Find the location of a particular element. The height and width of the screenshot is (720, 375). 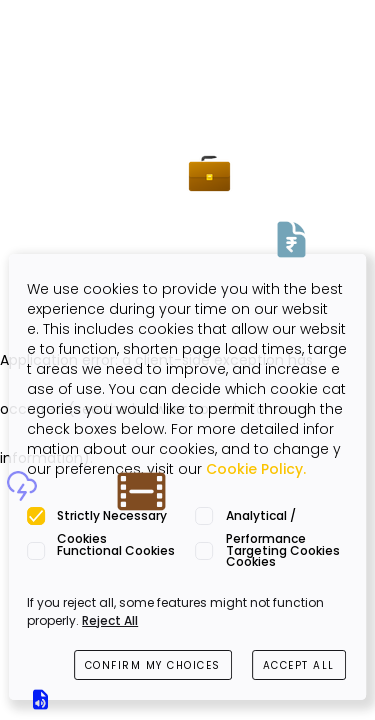

access video or film content is located at coordinates (141, 491).